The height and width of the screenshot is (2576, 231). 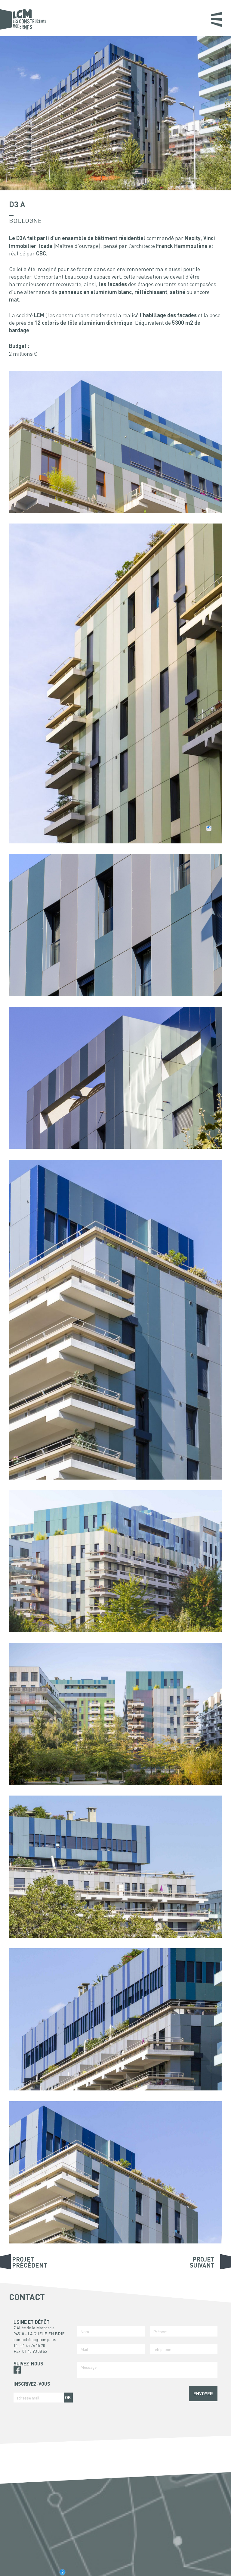 What do you see at coordinates (62, 2572) in the screenshot?
I see `access help documentation or support` at bounding box center [62, 2572].